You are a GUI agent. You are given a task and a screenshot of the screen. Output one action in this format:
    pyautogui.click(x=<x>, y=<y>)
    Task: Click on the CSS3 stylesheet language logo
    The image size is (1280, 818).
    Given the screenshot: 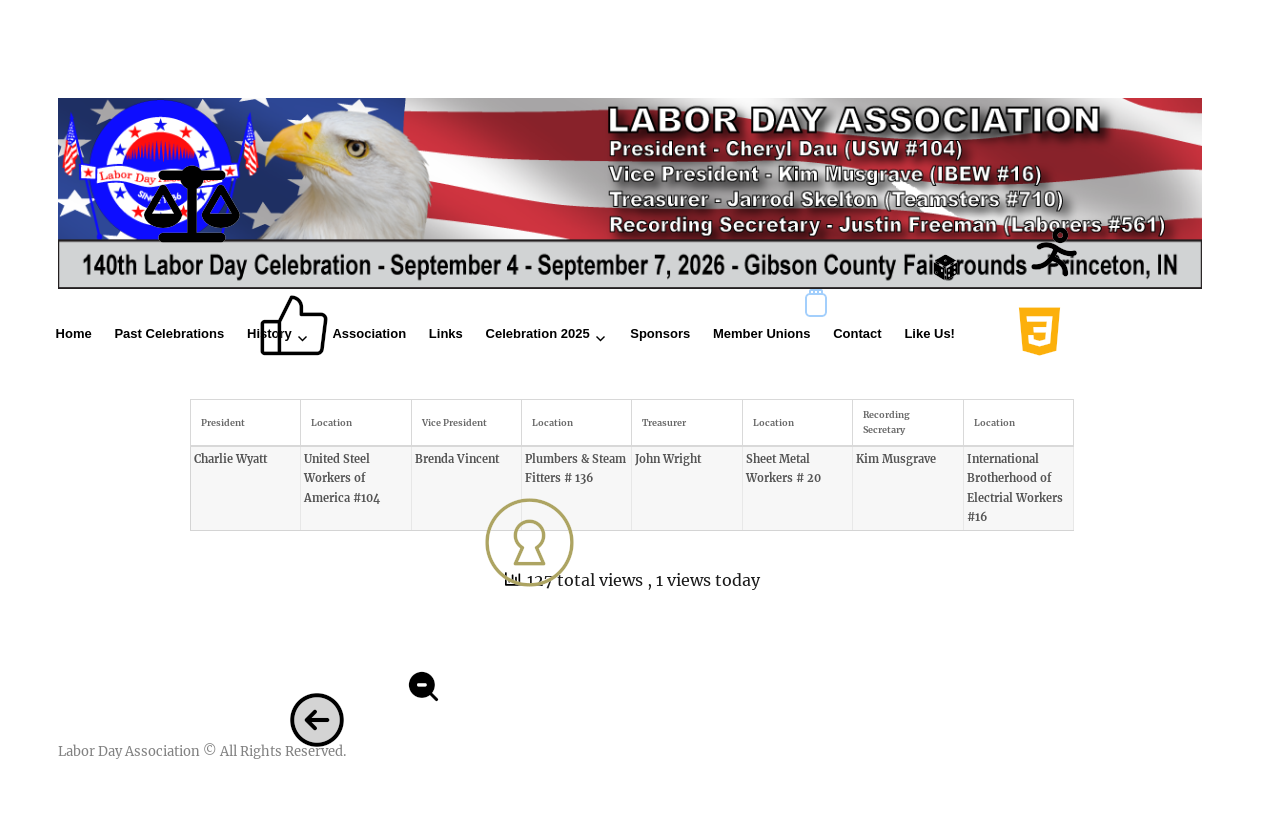 What is the action you would take?
    pyautogui.click(x=1039, y=331)
    